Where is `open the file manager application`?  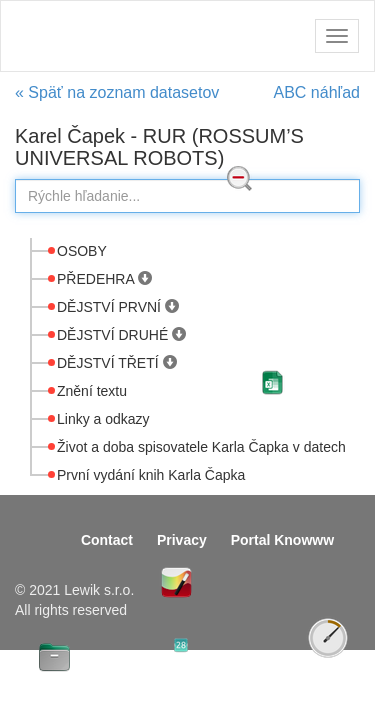 open the file manager application is located at coordinates (54, 656).